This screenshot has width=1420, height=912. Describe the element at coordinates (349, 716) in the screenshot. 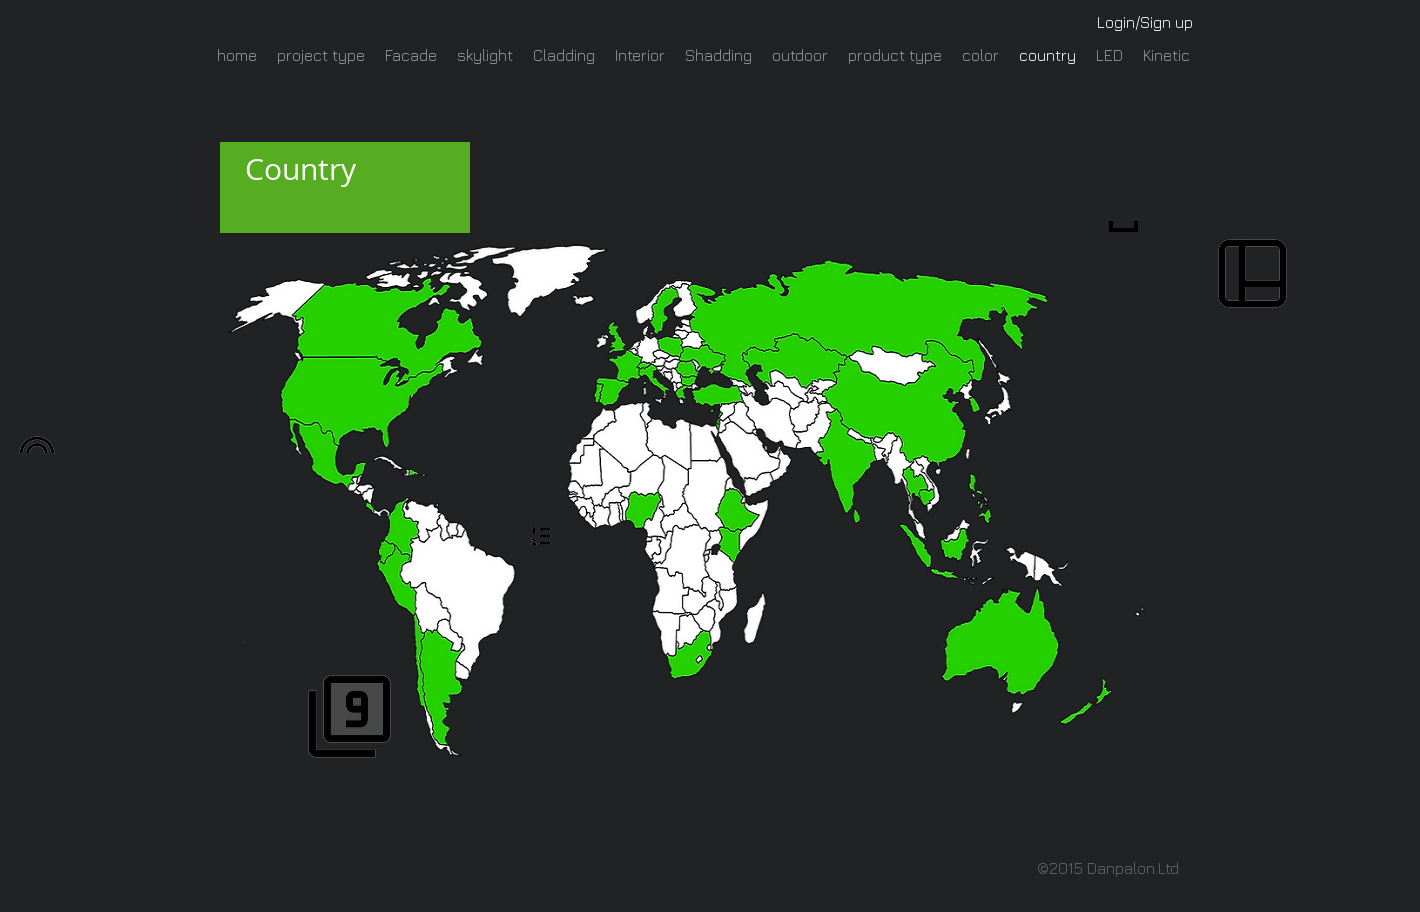

I see `indicates 9 items in a stack or collection` at that location.